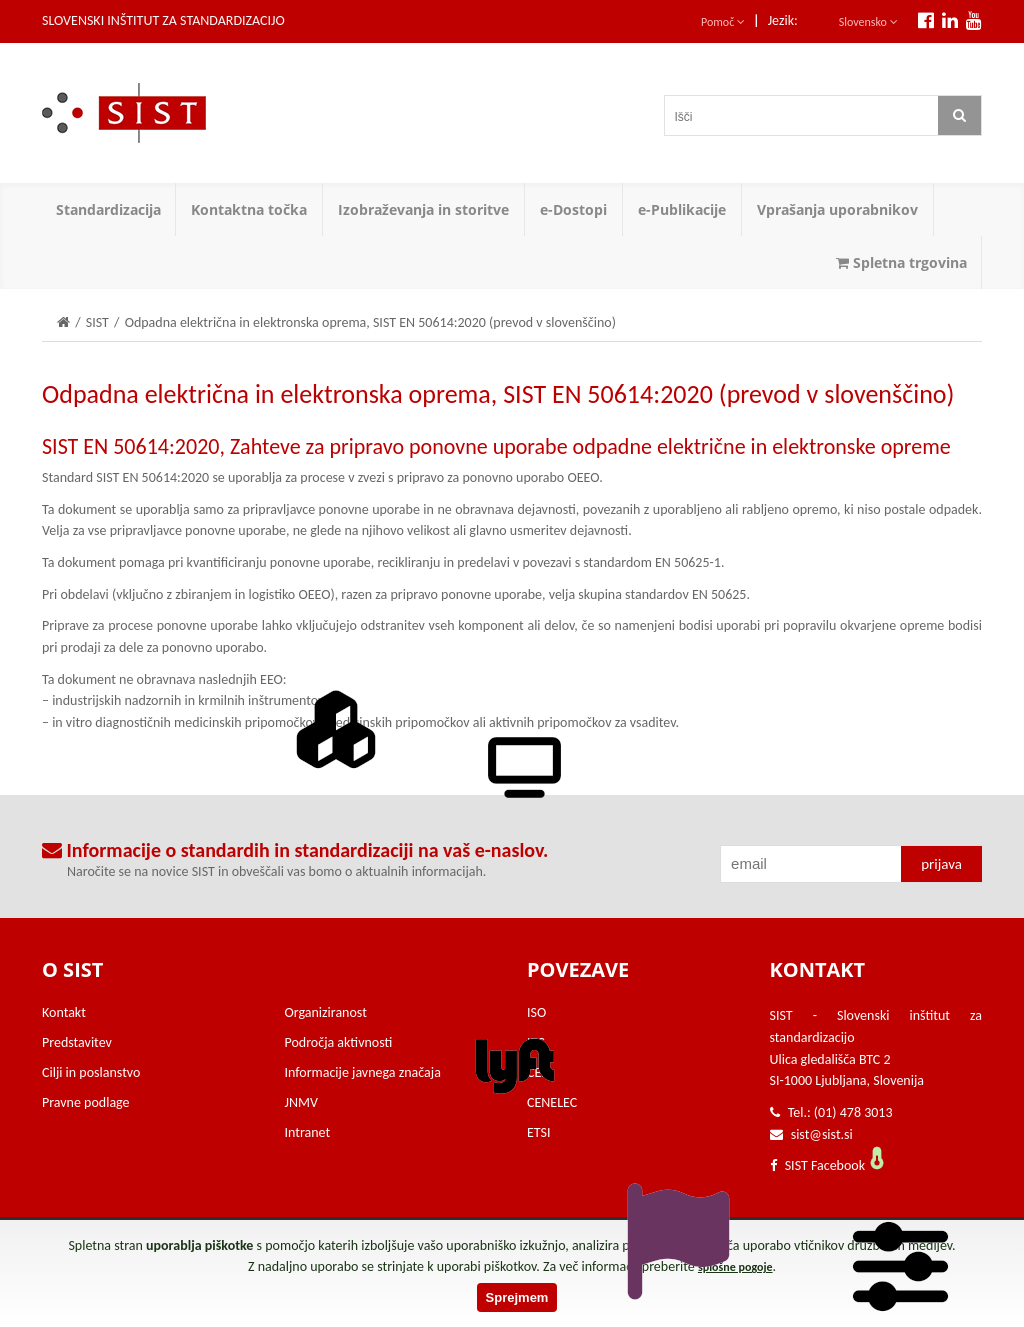  Describe the element at coordinates (336, 731) in the screenshot. I see `view 3D objects or models` at that location.